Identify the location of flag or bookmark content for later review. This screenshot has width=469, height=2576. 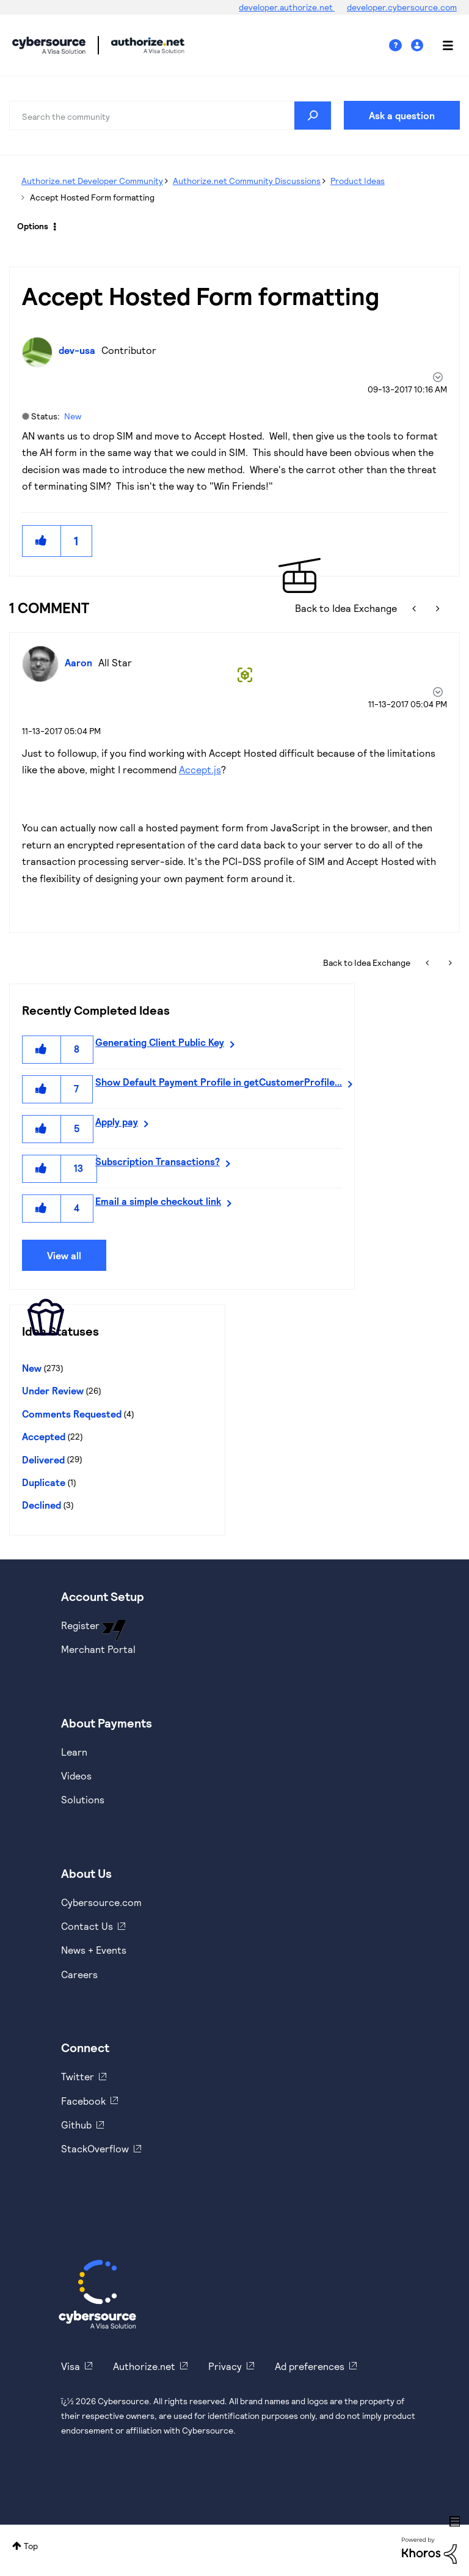
(114, 1629).